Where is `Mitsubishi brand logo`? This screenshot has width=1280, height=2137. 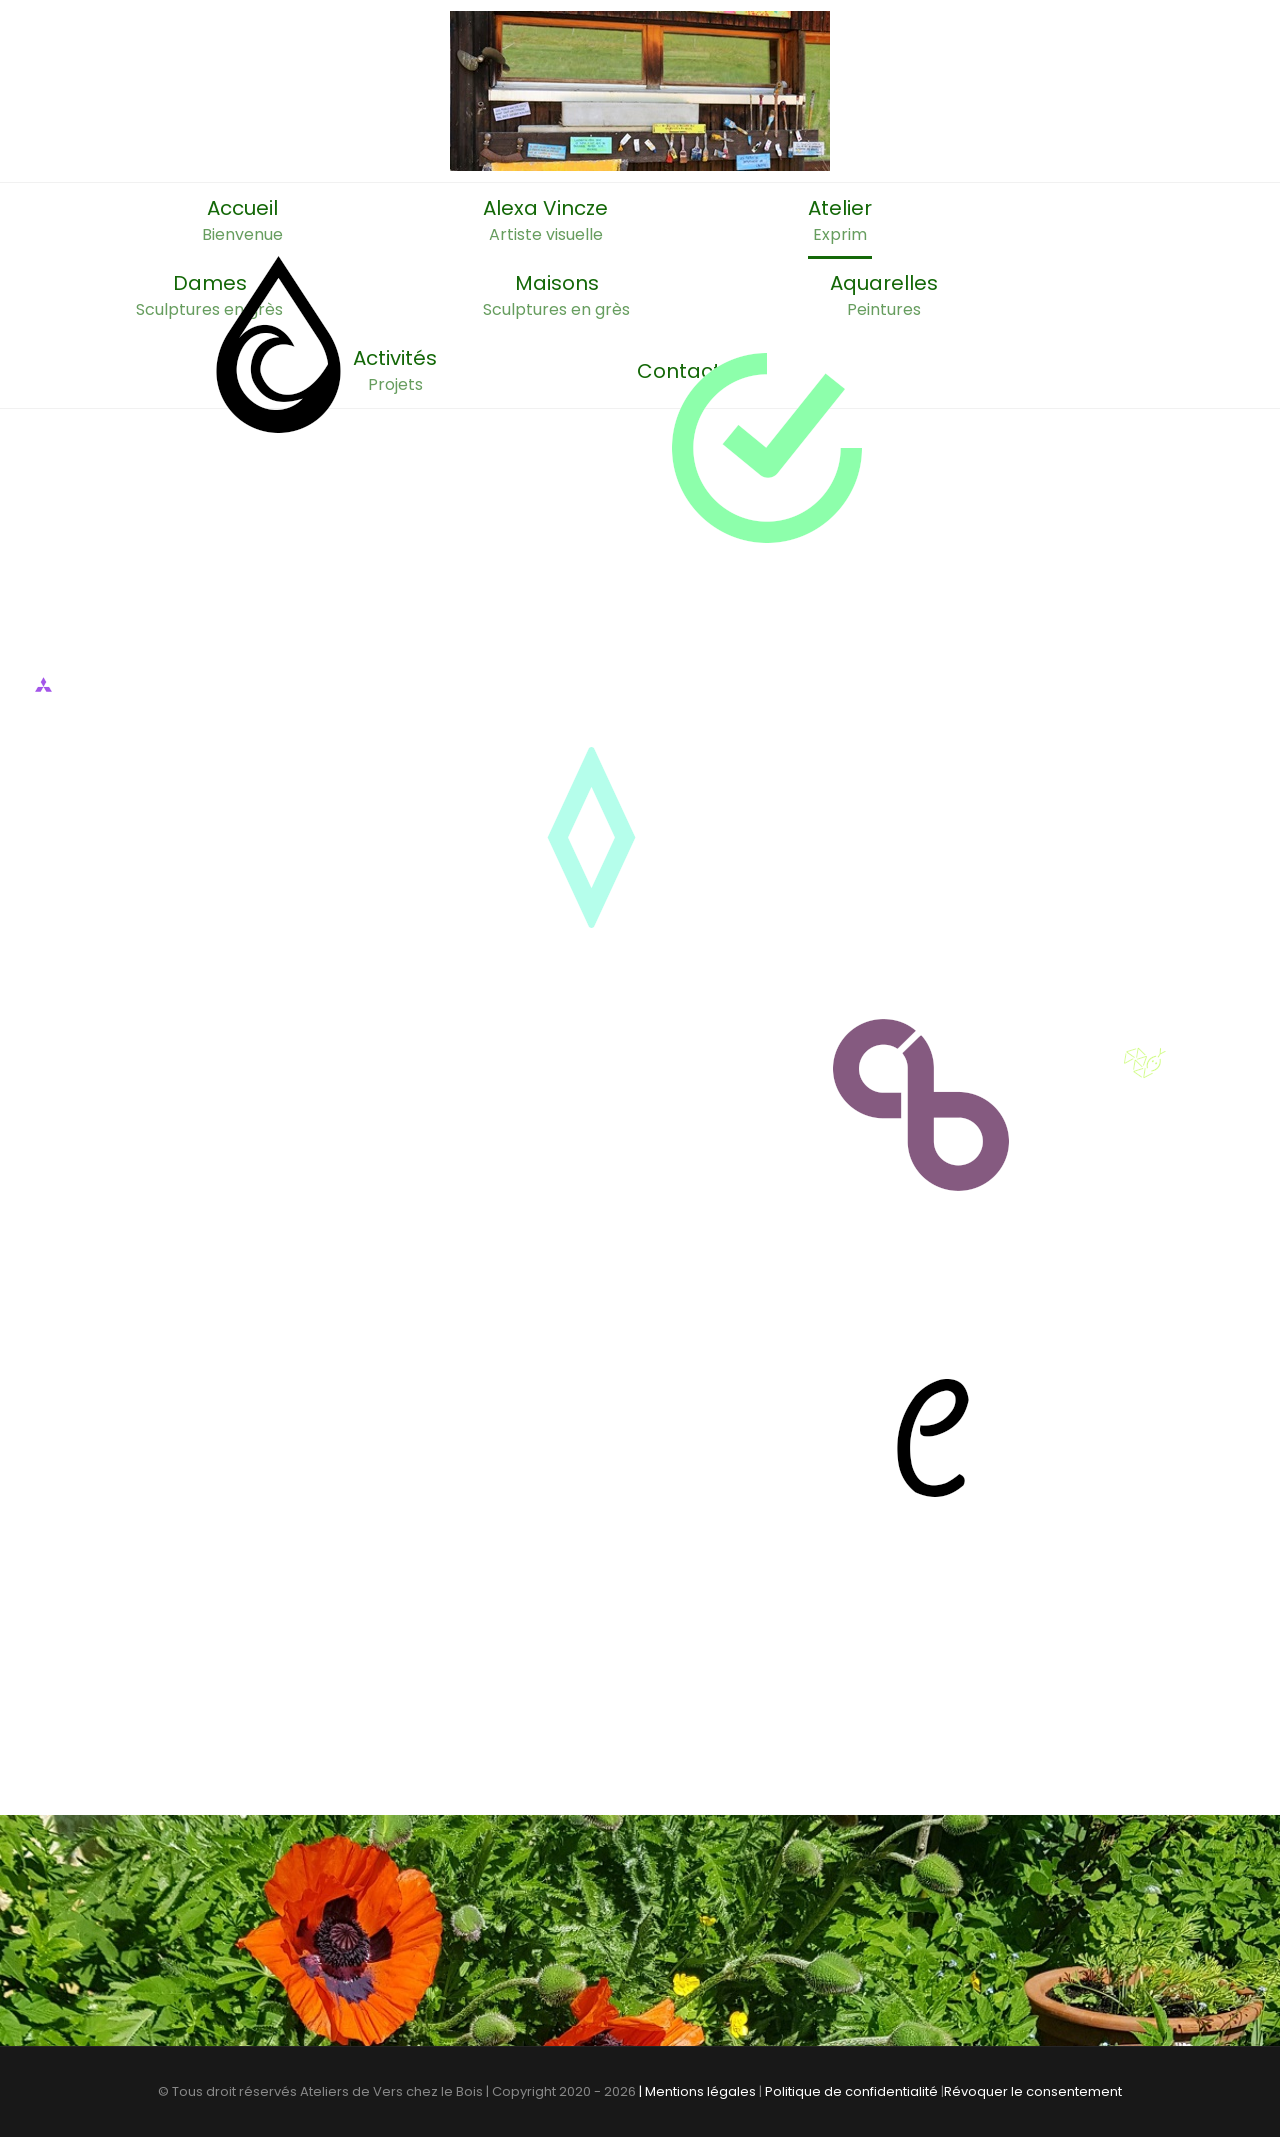 Mitsubishi brand logo is located at coordinates (43, 684).